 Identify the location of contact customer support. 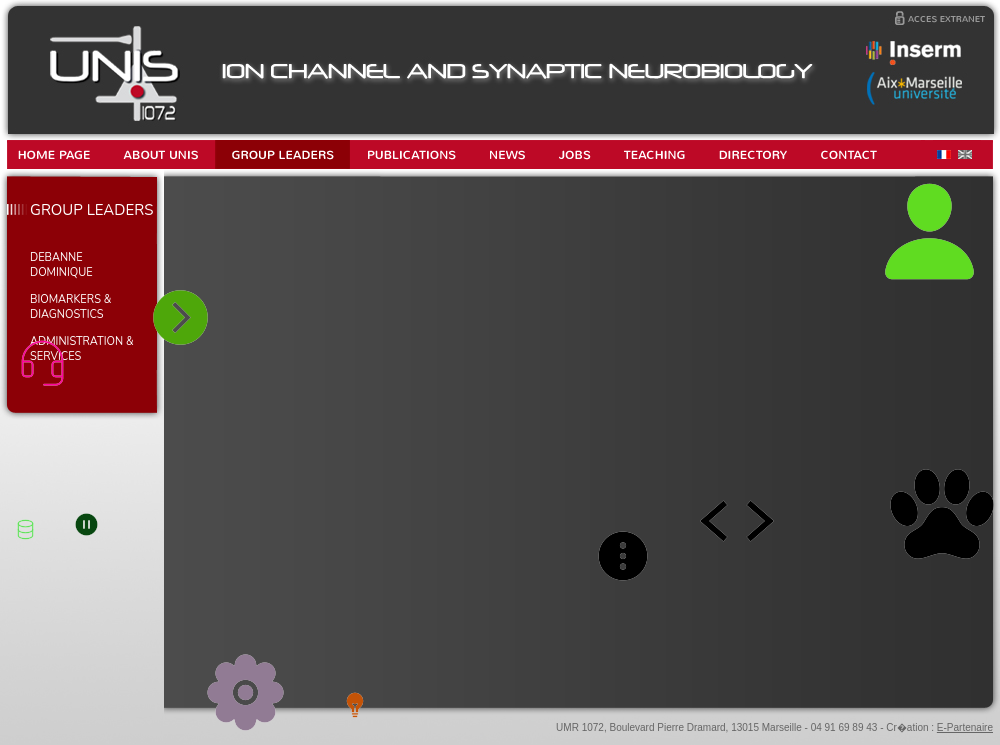
(42, 361).